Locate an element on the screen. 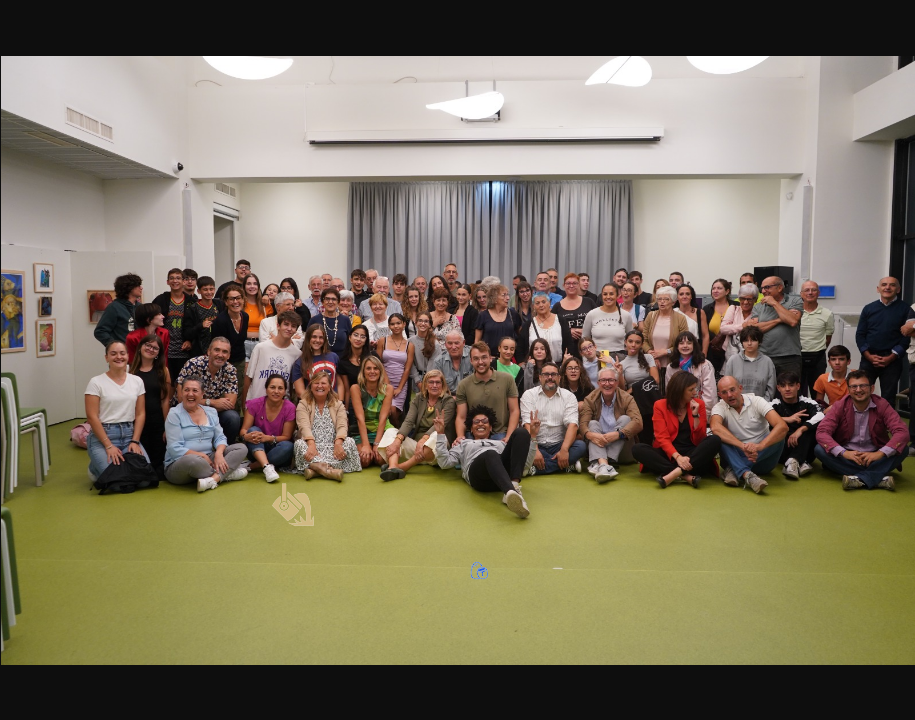 The width and height of the screenshot is (915, 720). tropical or beach-themed game item is located at coordinates (479, 570).